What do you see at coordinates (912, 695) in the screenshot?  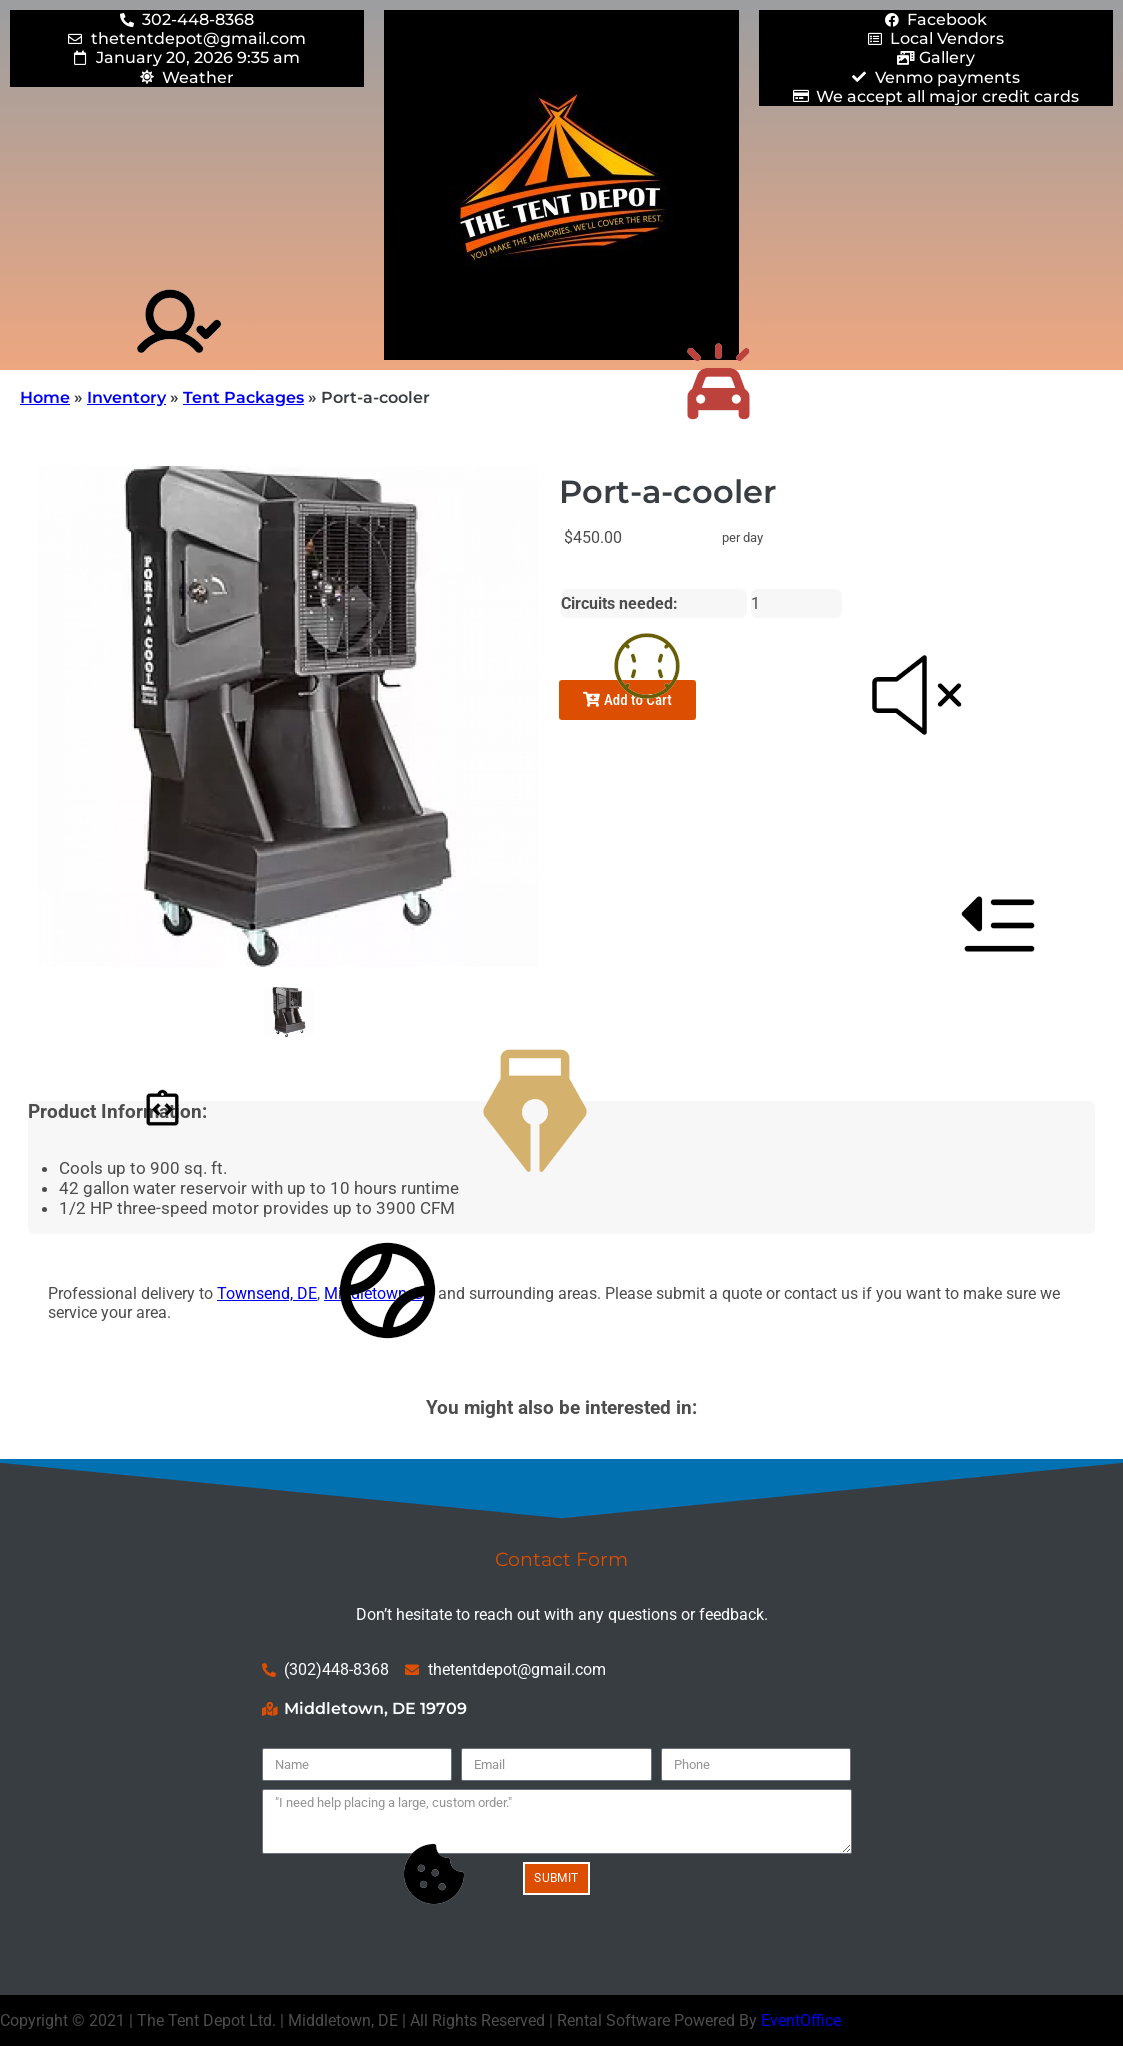 I see `mute audio or sound` at bounding box center [912, 695].